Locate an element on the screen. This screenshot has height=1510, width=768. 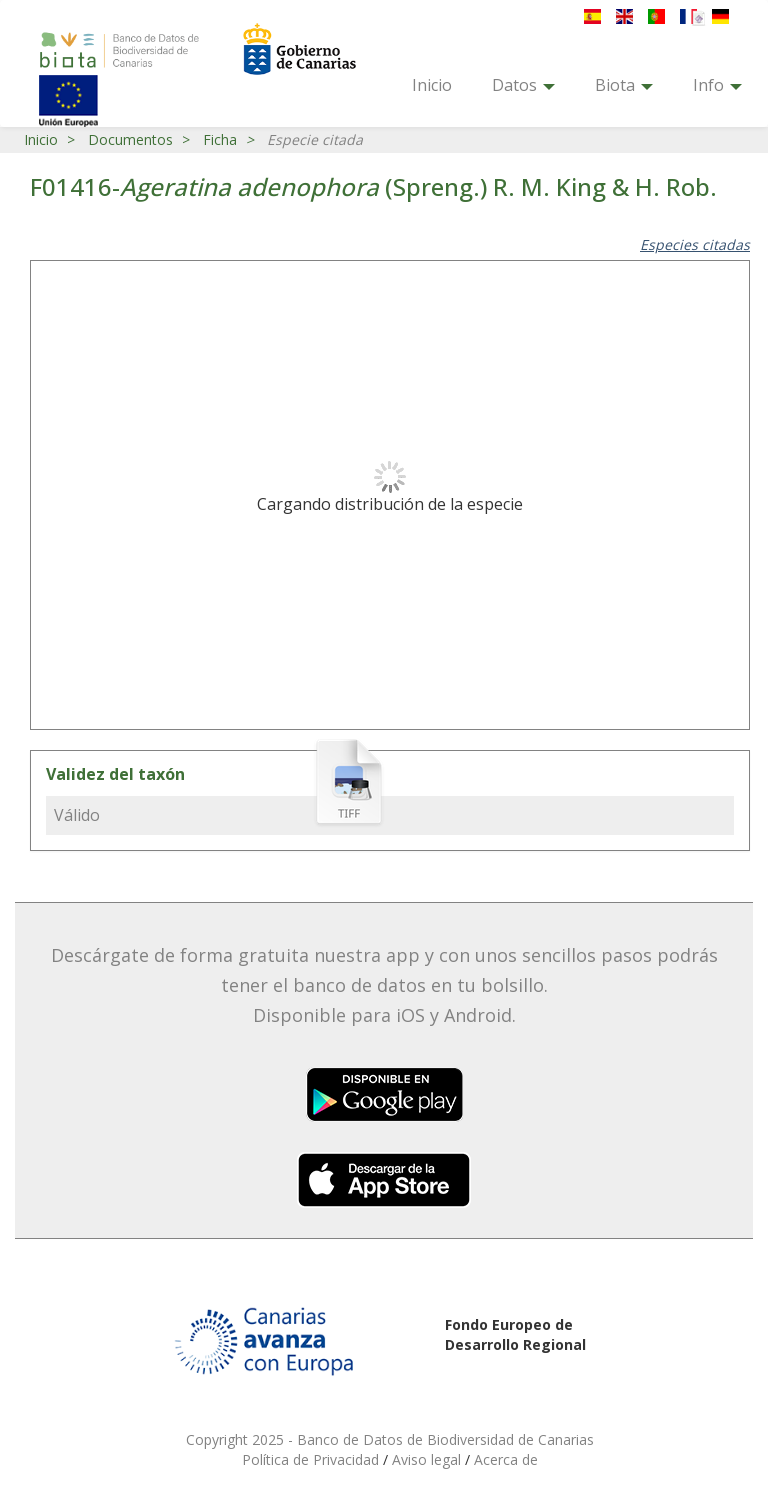
a tiff image file is located at coordinates (349, 783).